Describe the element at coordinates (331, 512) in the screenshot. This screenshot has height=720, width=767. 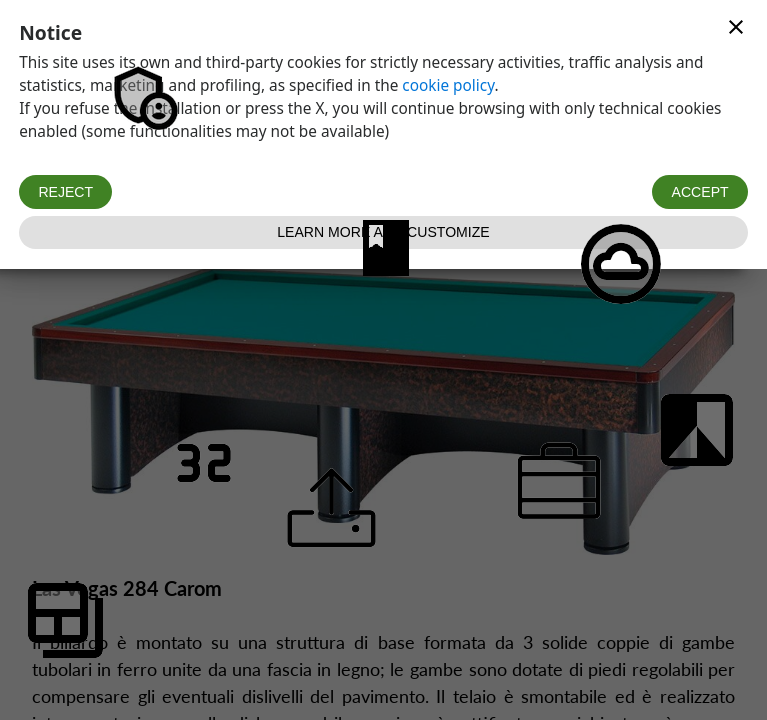
I see `upload a file or document` at that location.